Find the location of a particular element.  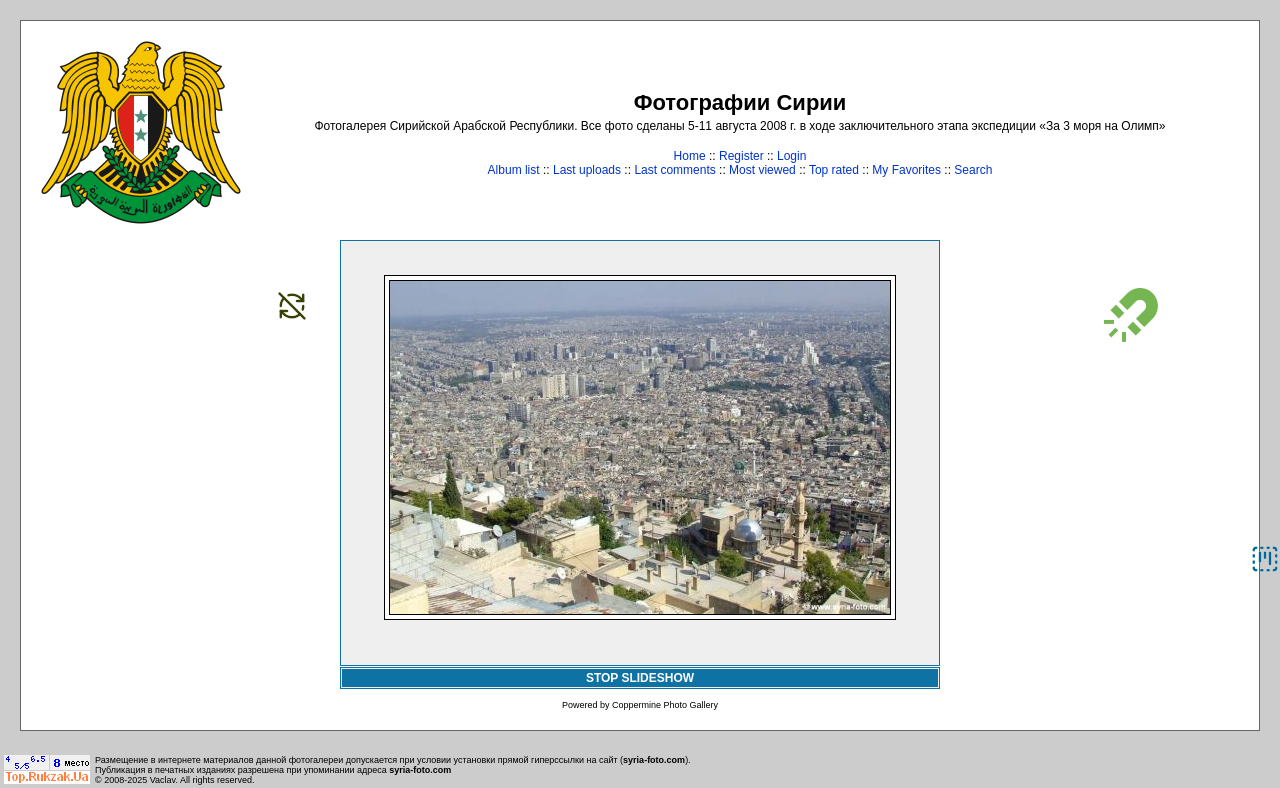

attract or pull related items together is located at coordinates (1132, 314).